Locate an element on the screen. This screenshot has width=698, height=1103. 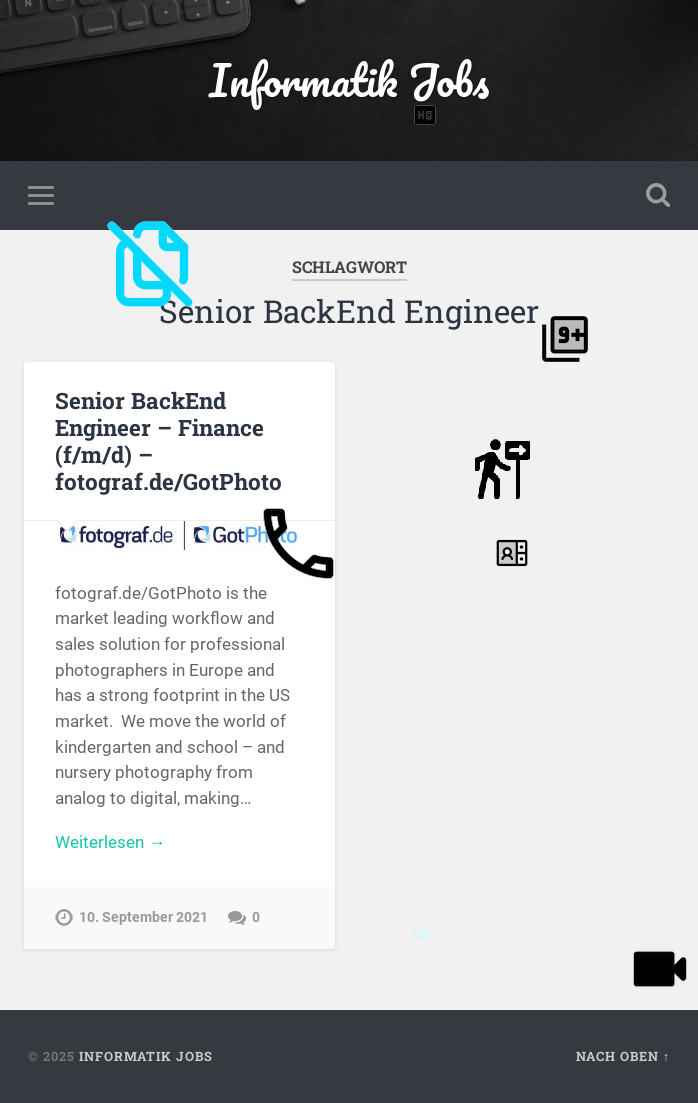
start a video call is located at coordinates (660, 969).